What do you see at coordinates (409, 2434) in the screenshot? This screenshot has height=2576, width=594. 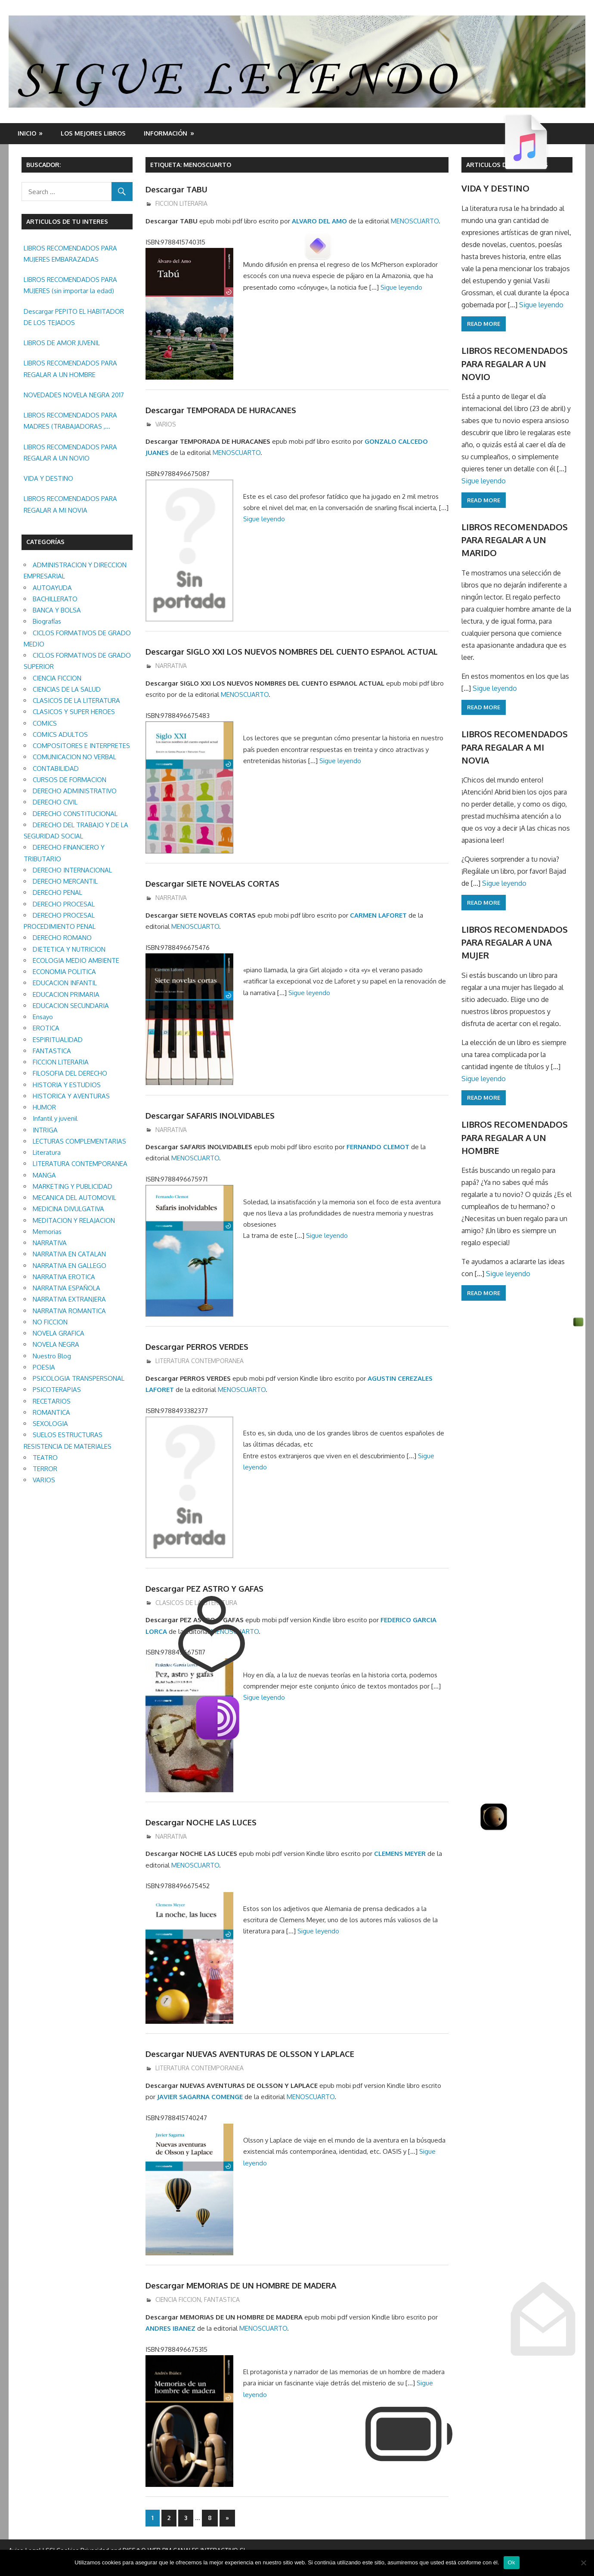 I see `indicates current battery level` at bounding box center [409, 2434].